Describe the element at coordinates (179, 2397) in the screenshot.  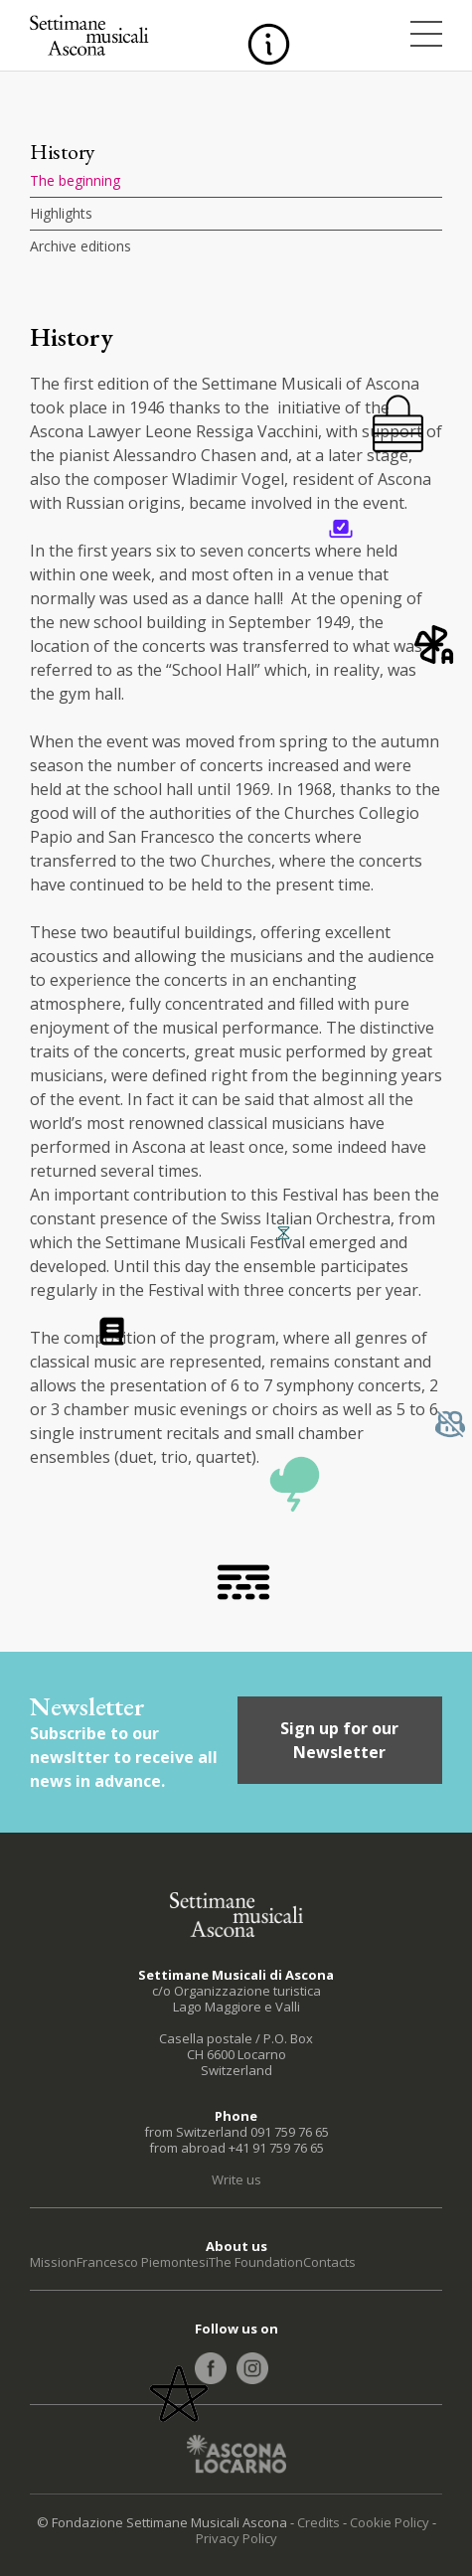
I see `select occult or mystical category` at that location.